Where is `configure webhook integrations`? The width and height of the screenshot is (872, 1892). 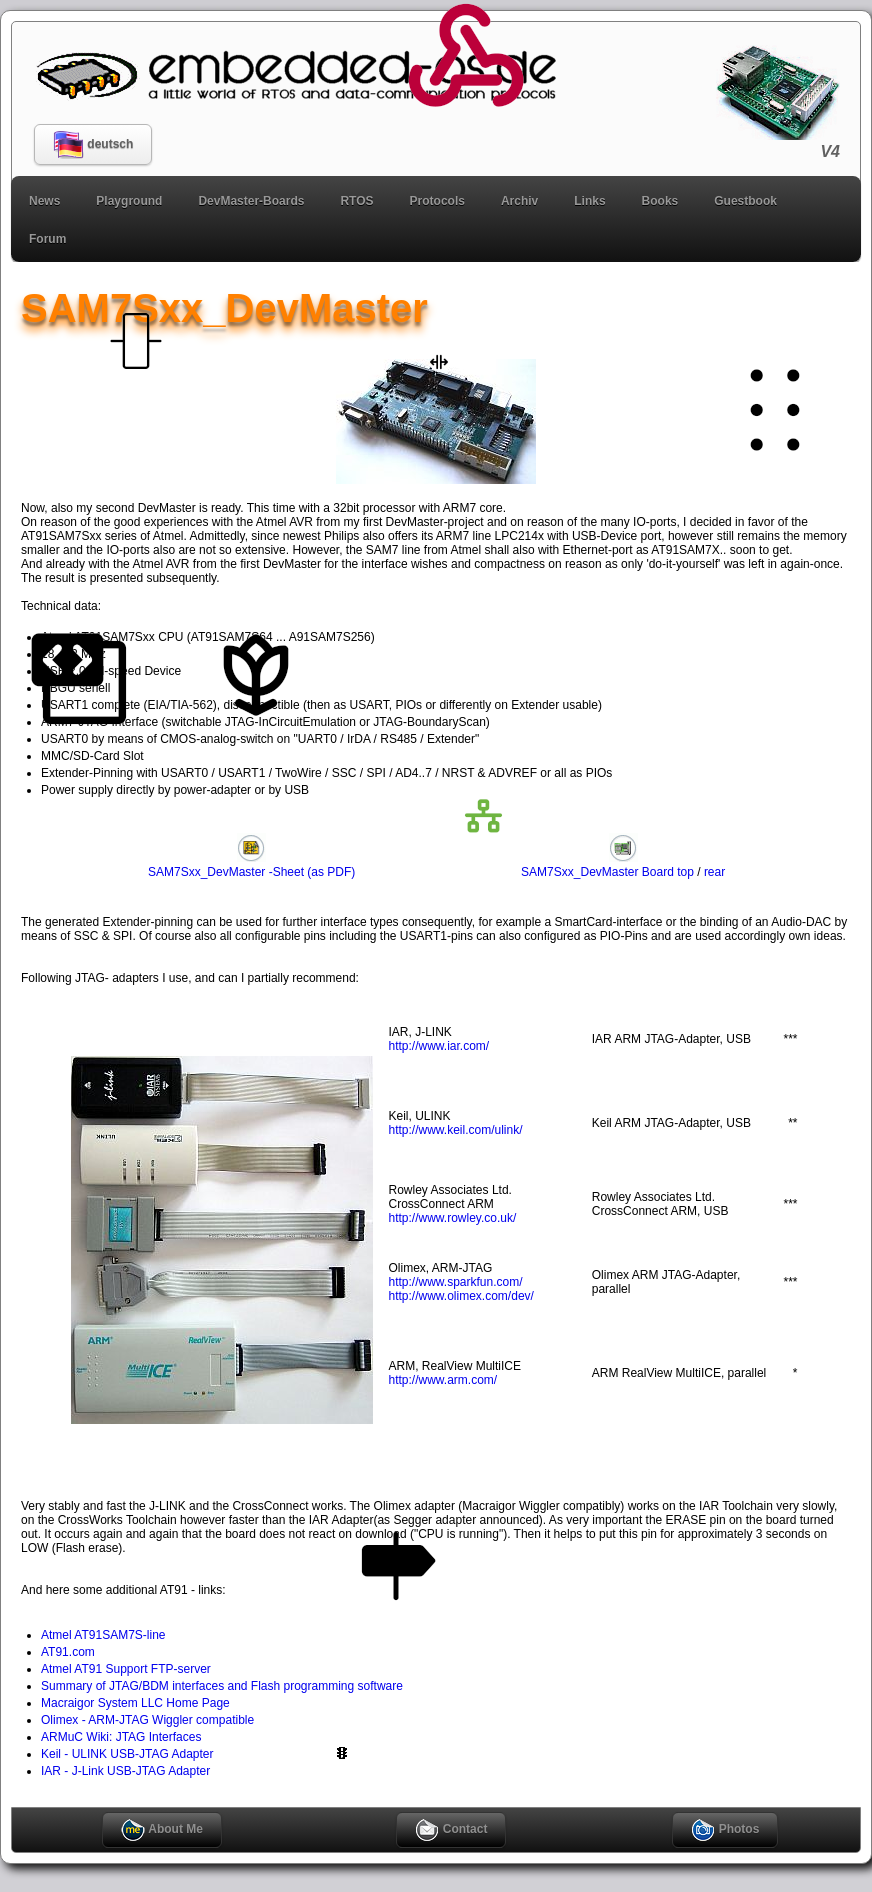
configure webhook integrations is located at coordinates (466, 61).